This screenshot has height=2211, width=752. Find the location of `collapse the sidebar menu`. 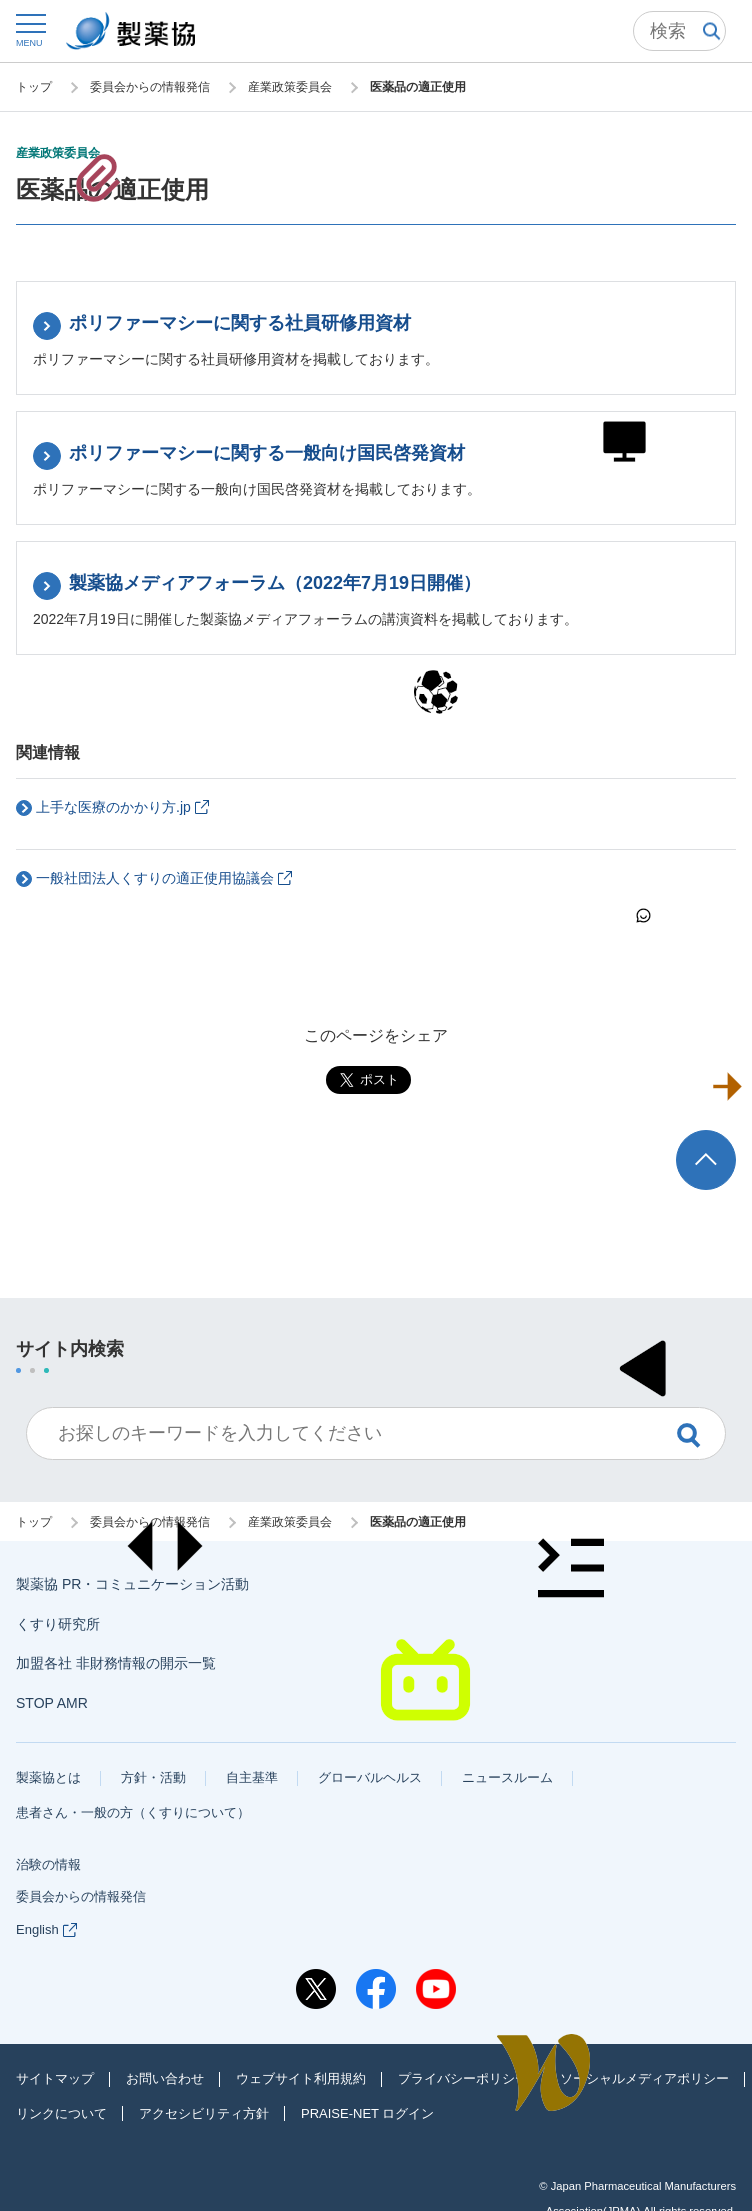

collapse the sidebar menu is located at coordinates (571, 1568).